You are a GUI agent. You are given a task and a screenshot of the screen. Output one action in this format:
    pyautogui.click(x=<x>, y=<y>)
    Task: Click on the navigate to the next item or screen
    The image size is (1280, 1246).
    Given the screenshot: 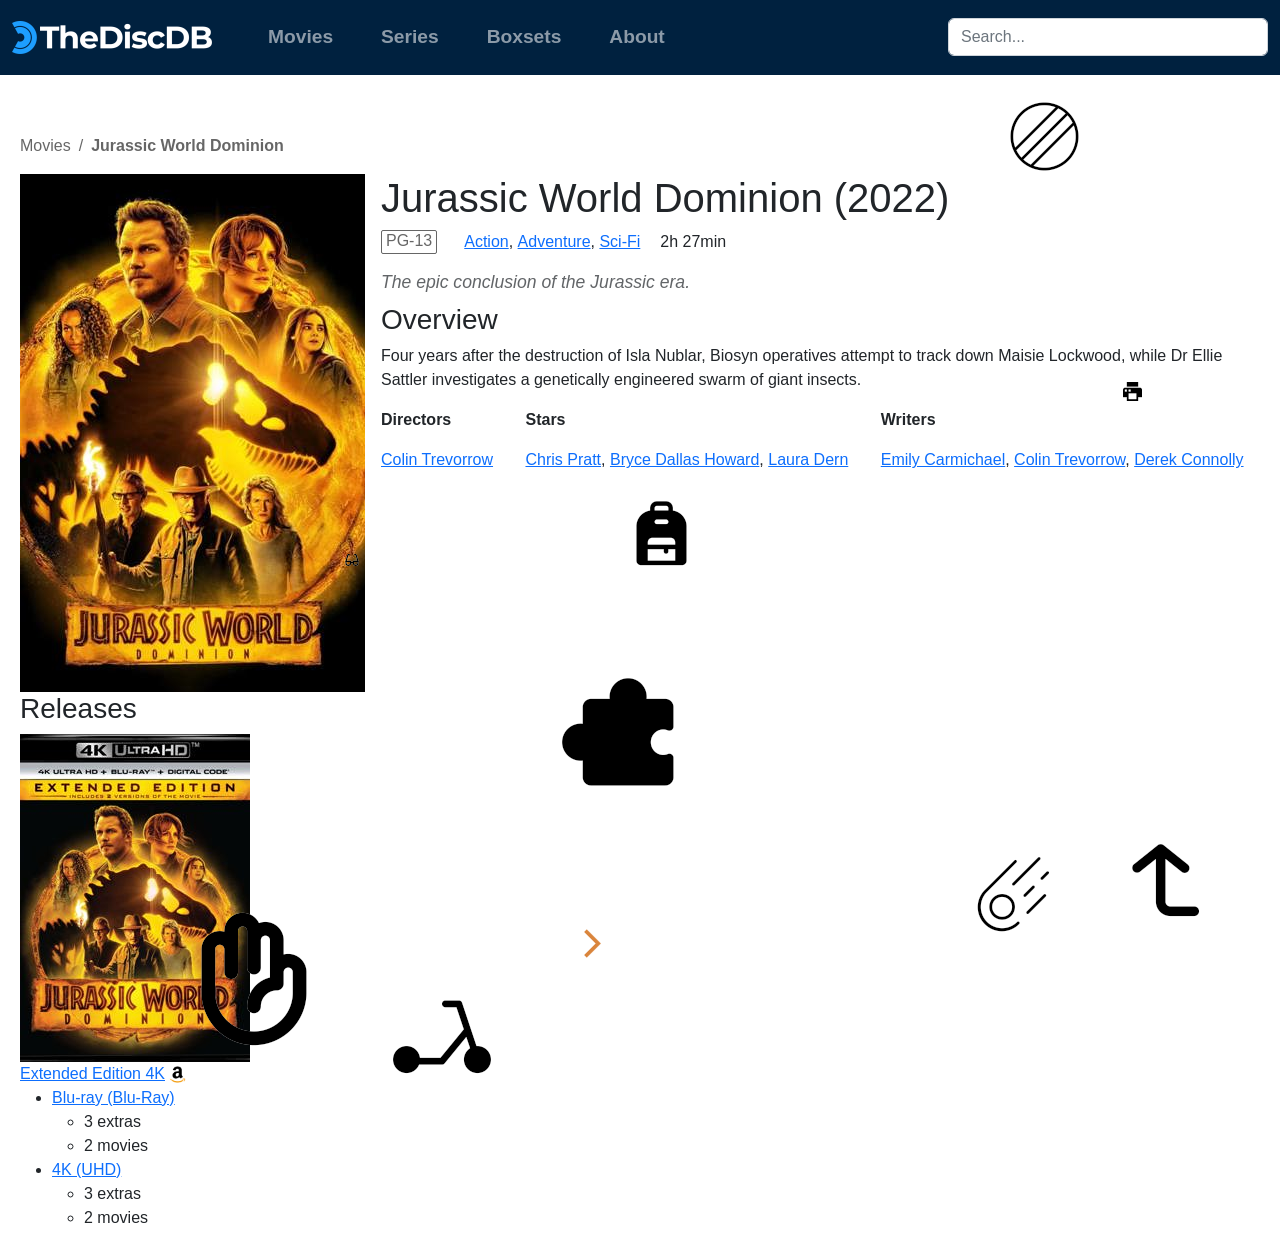 What is the action you would take?
    pyautogui.click(x=592, y=943)
    